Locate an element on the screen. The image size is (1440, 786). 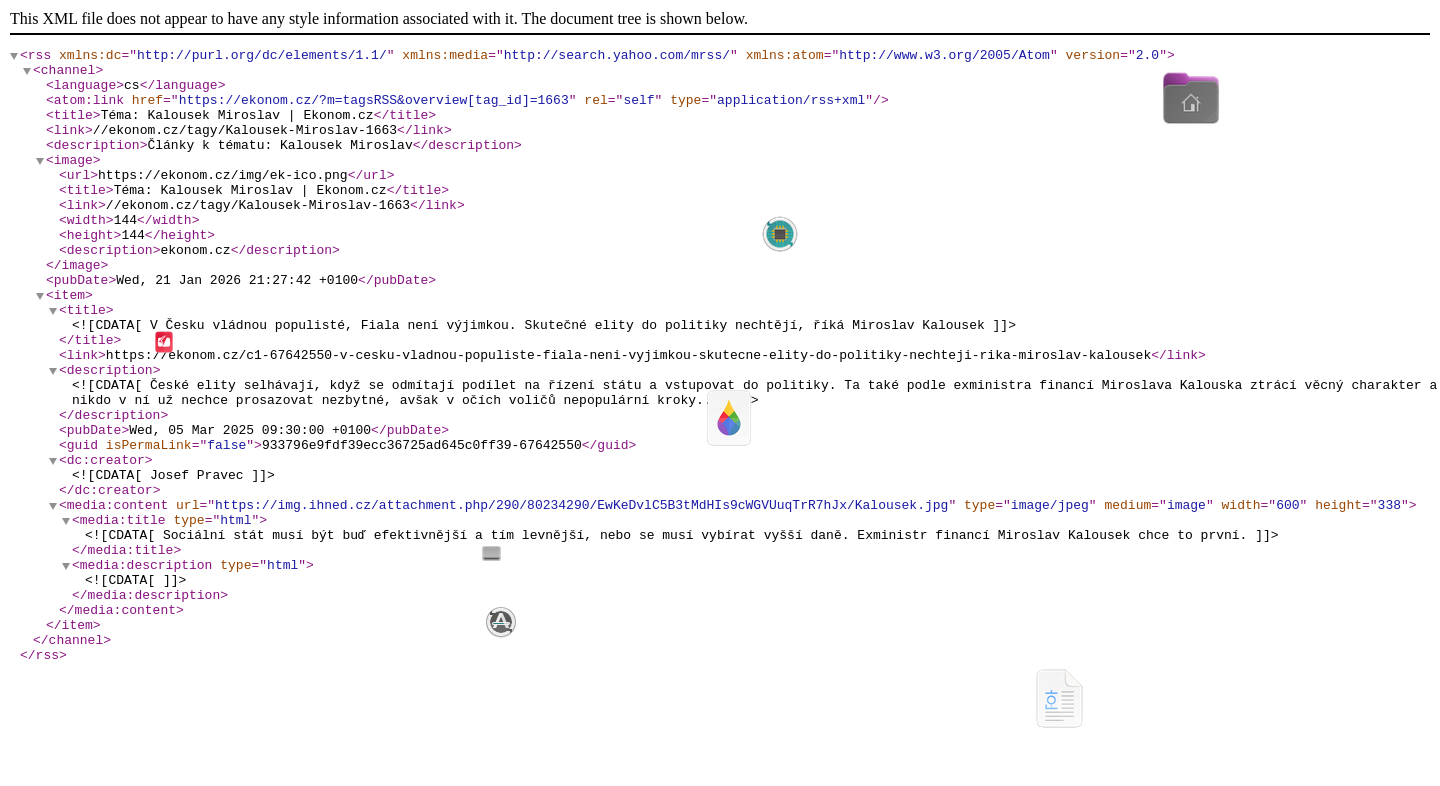
open the software update manager is located at coordinates (501, 622).